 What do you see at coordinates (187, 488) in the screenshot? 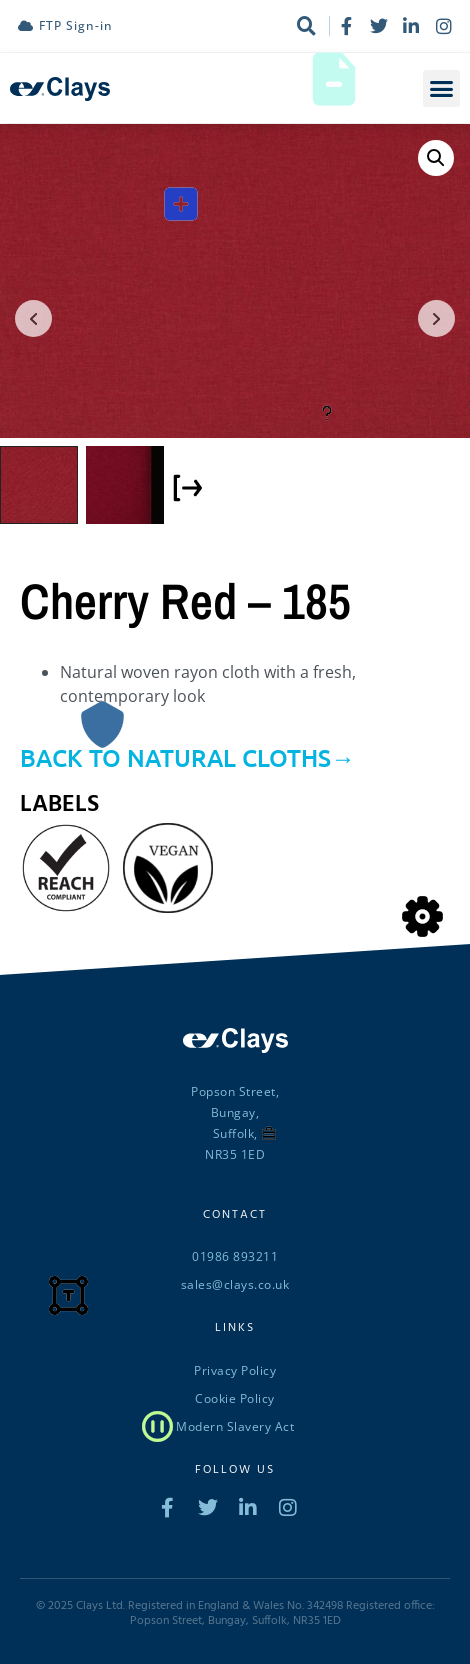
I see `log out of your account` at bounding box center [187, 488].